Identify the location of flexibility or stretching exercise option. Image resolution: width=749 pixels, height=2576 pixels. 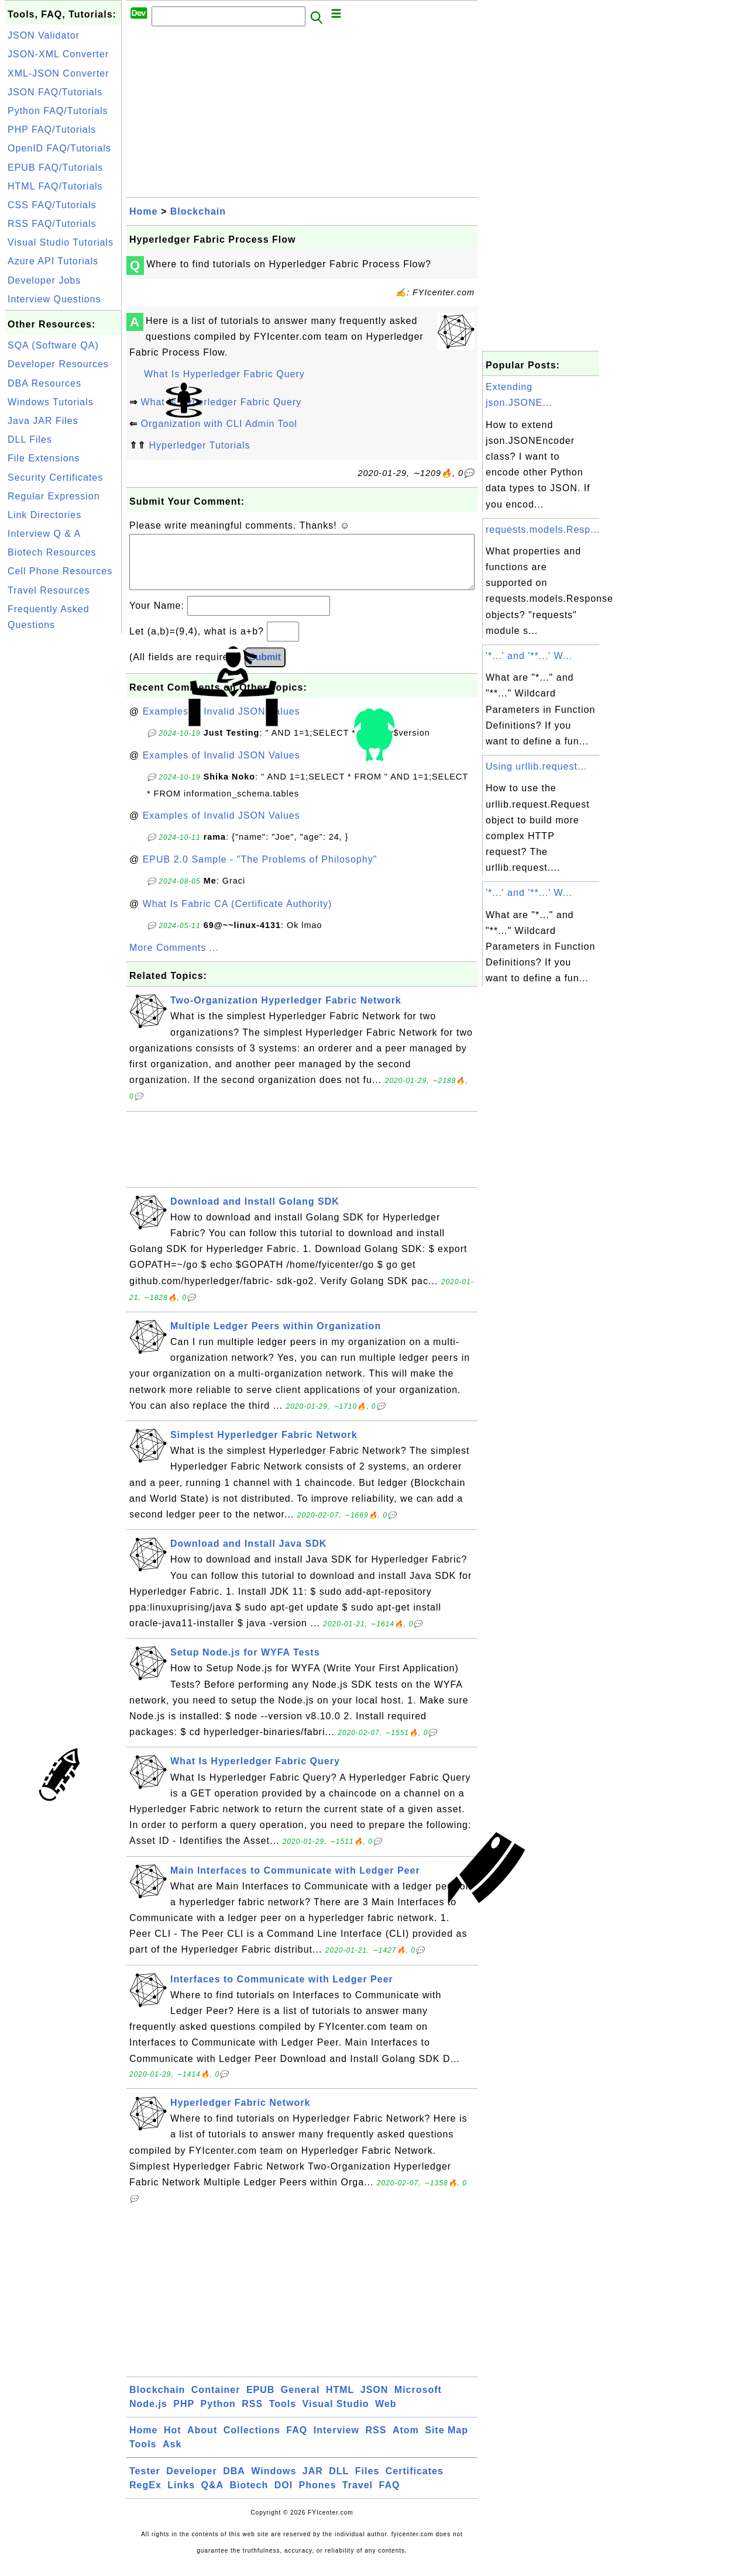
(233, 681).